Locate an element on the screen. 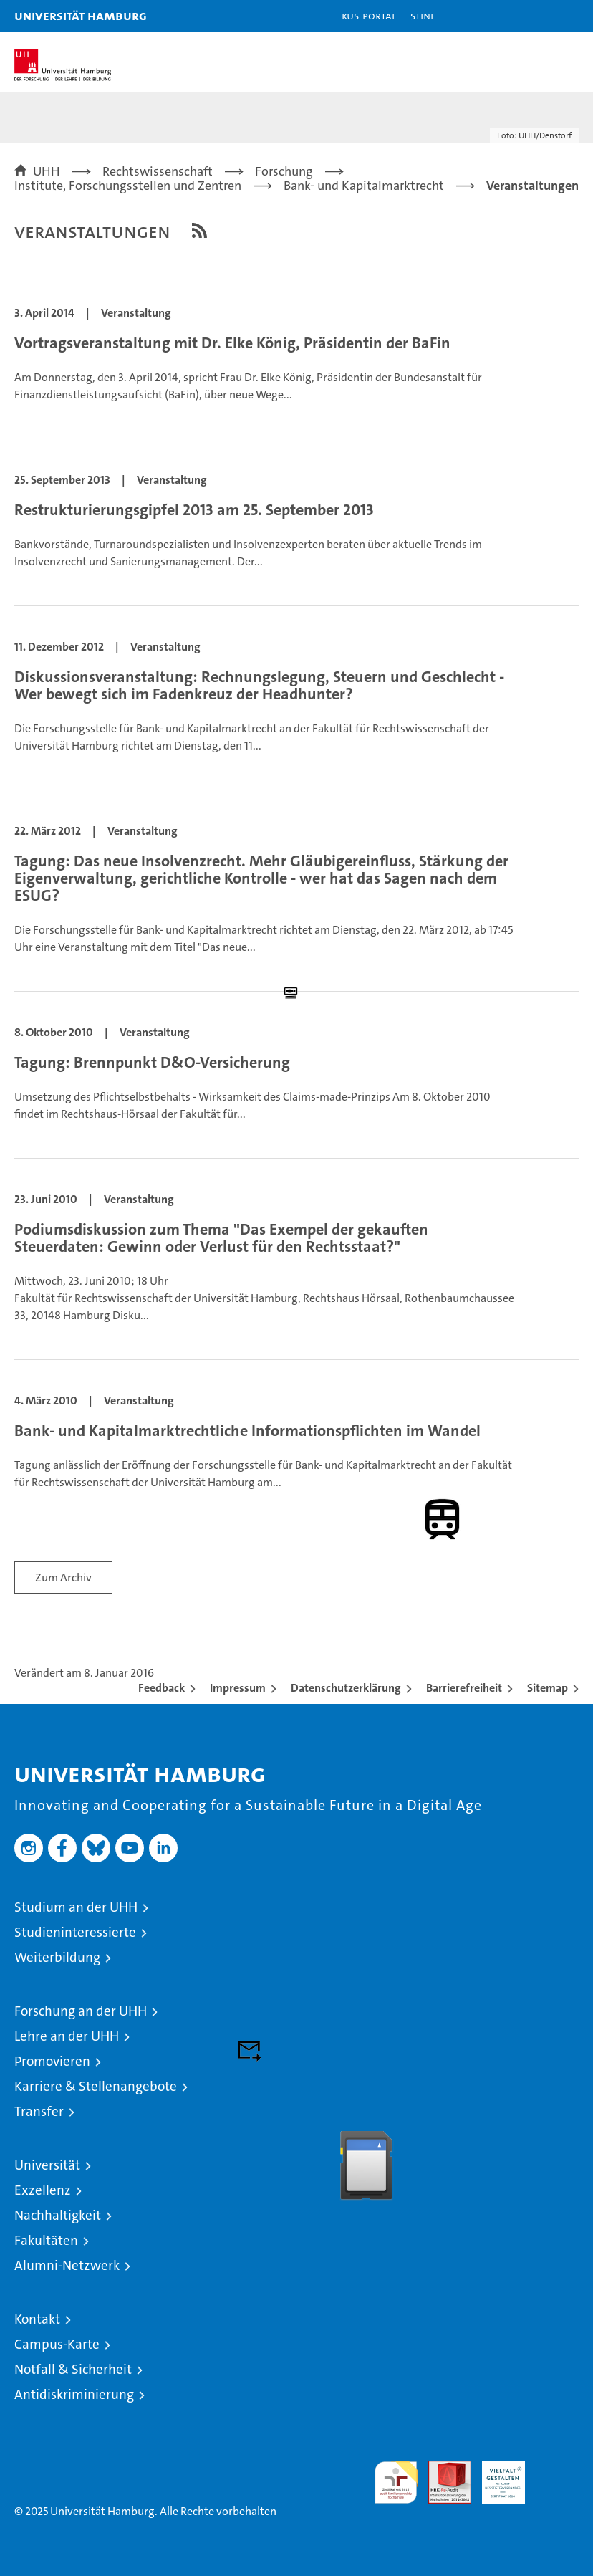  view train schedules or routes is located at coordinates (442, 1520).